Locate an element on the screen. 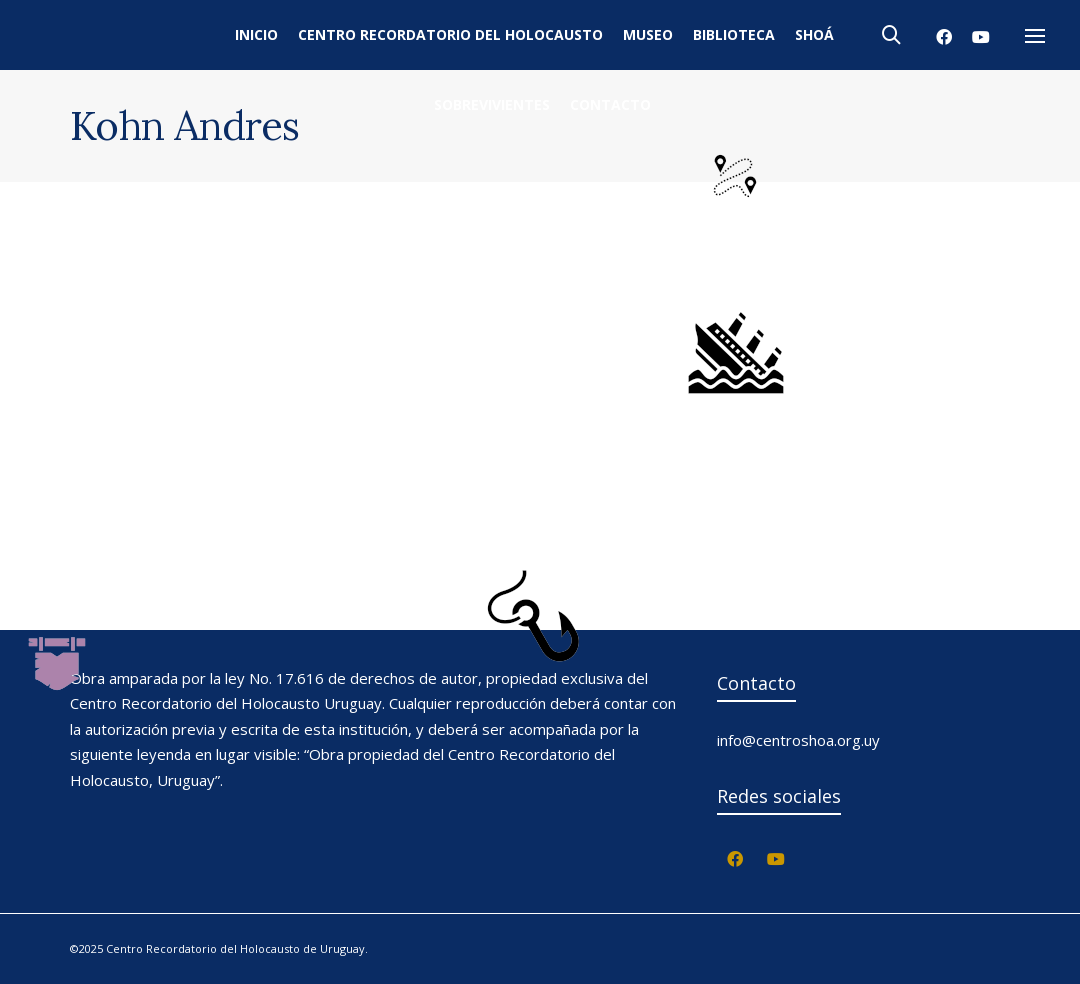  view shop or storefront location is located at coordinates (57, 663).